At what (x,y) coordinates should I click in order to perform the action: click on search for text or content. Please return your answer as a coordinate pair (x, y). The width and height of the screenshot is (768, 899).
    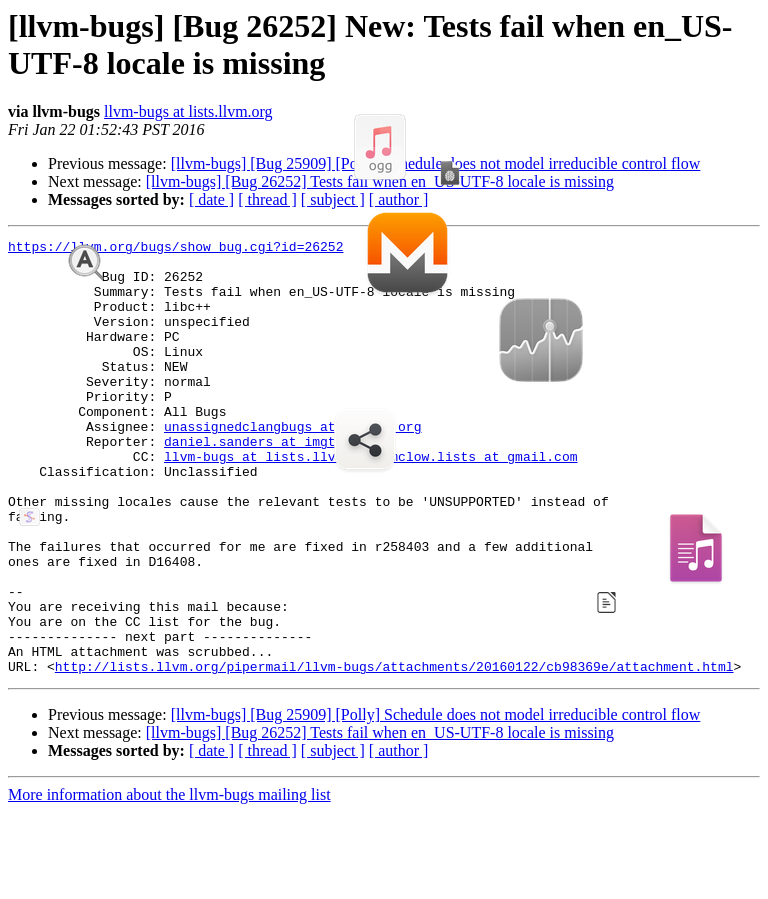
    Looking at the image, I should click on (86, 262).